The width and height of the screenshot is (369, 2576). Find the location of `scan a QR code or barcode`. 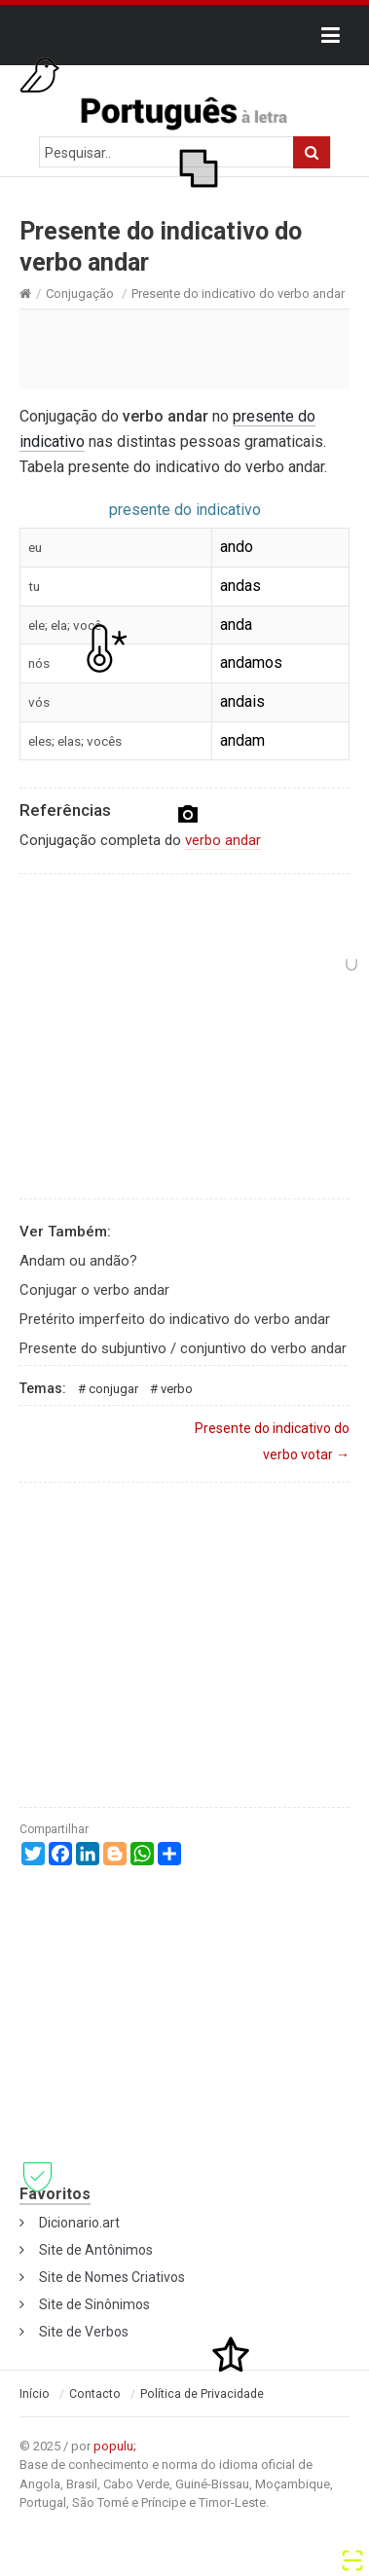

scan a QR code or barcode is located at coordinates (352, 2560).